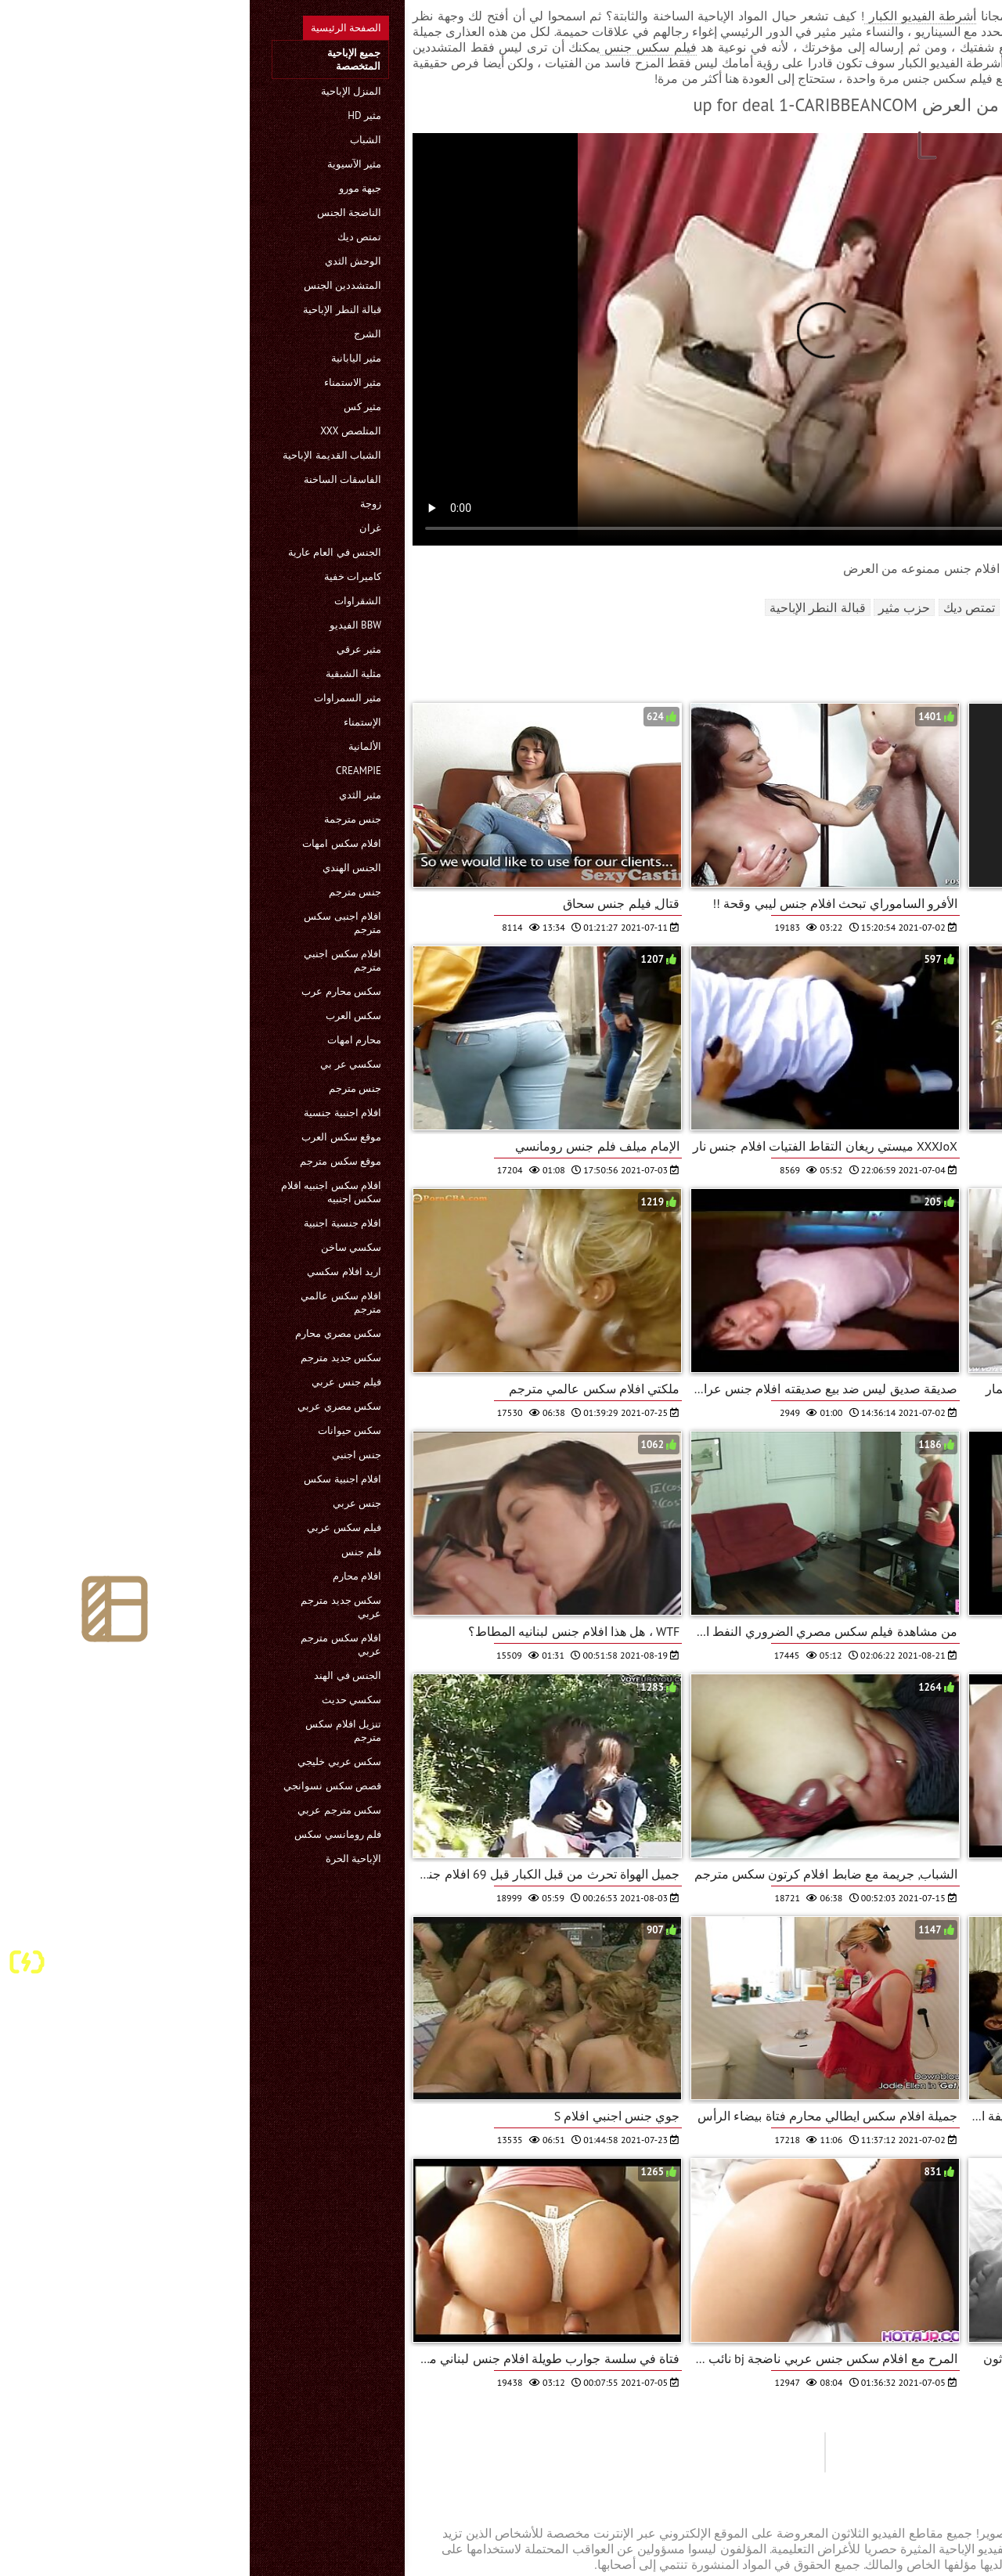  Describe the element at coordinates (927, 145) in the screenshot. I see `indicates a label or item starting with the letter L` at that location.